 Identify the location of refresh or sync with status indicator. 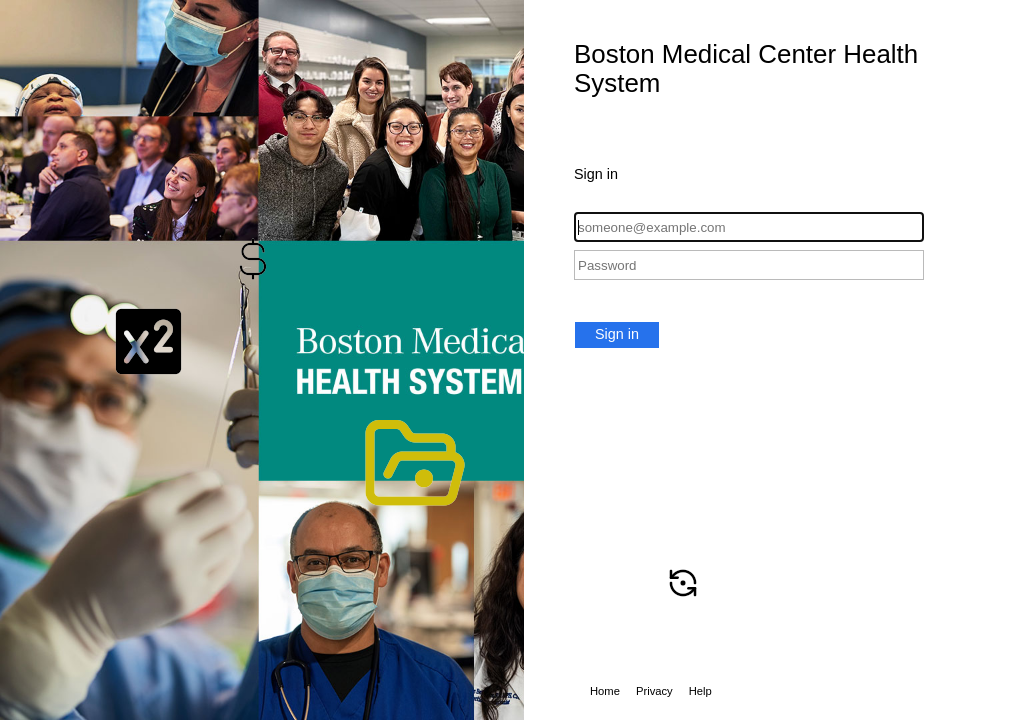
(683, 583).